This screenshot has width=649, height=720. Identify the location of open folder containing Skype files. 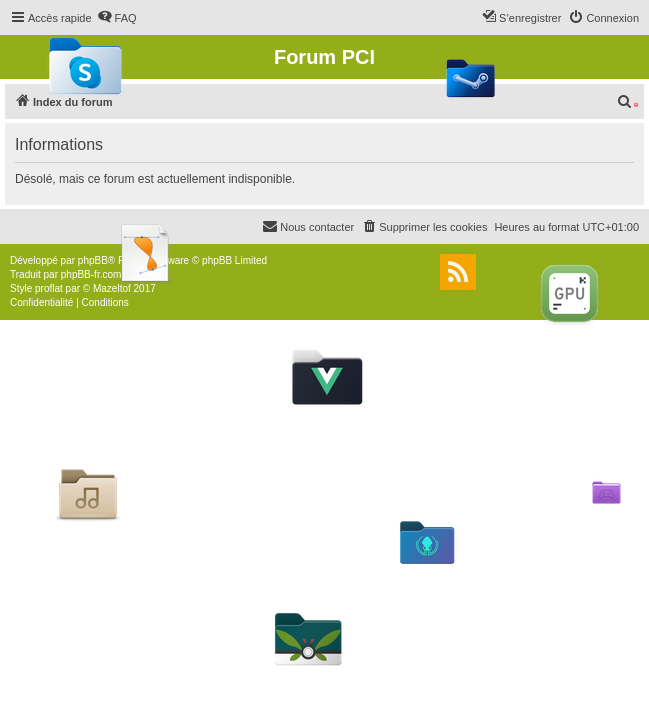
(85, 68).